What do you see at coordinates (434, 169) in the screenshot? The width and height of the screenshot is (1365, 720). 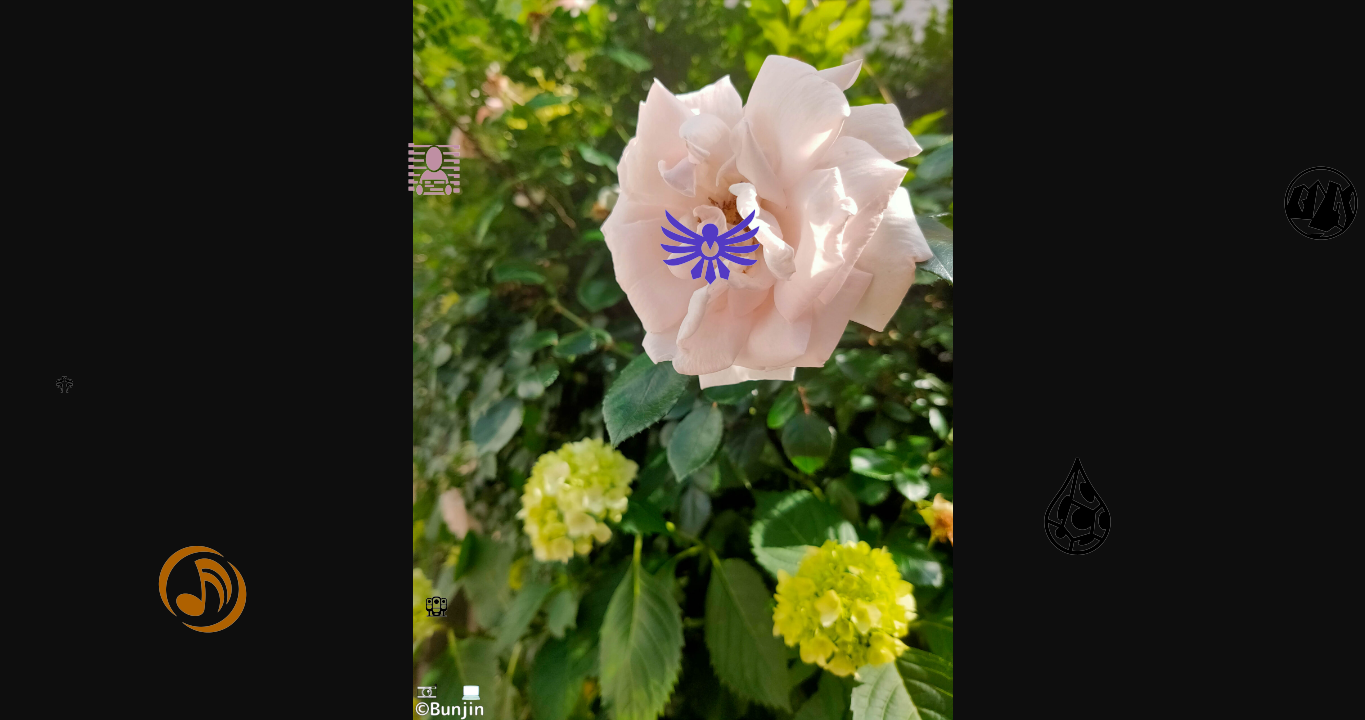 I see `view criminal record or booking photo` at bounding box center [434, 169].